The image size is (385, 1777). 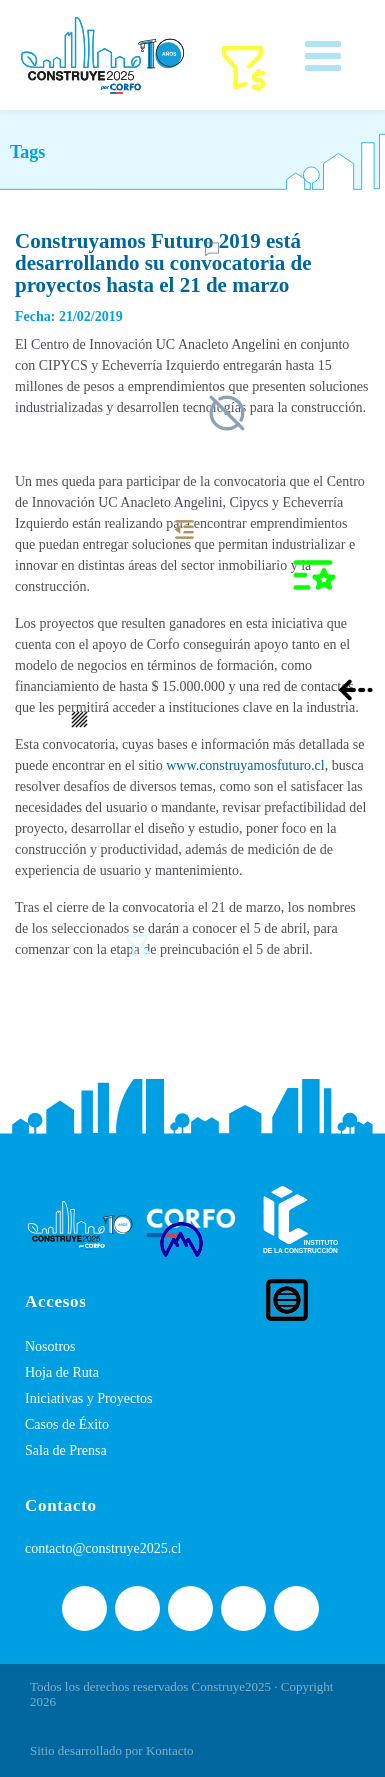 What do you see at coordinates (287, 1300) in the screenshot?
I see `access heating and cooling controls` at bounding box center [287, 1300].